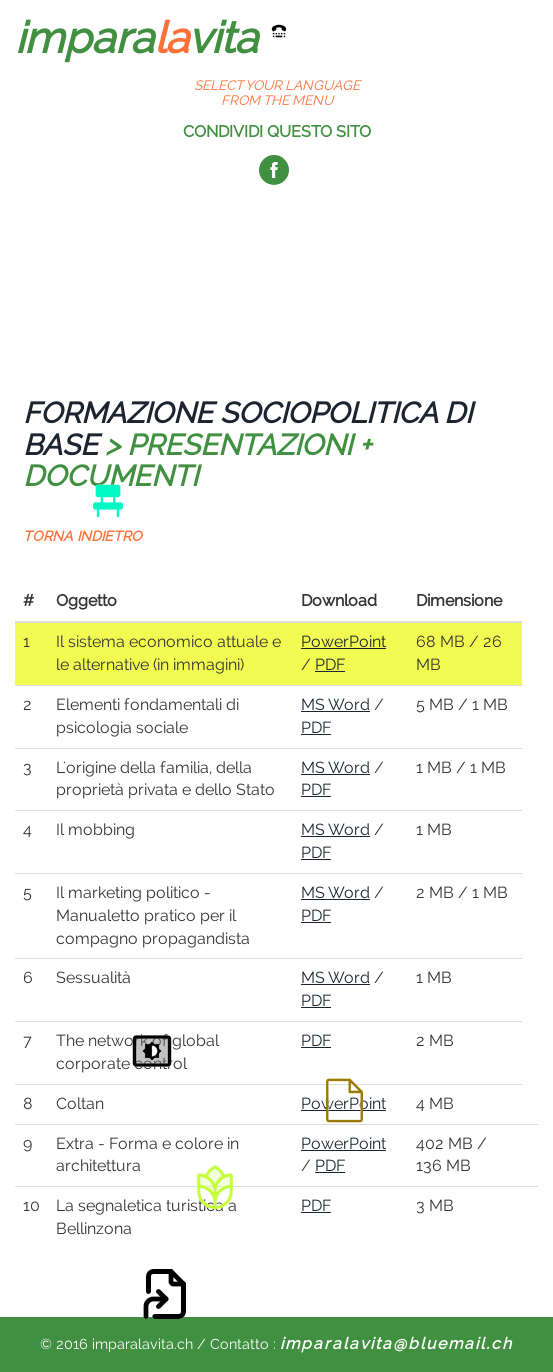  Describe the element at coordinates (279, 31) in the screenshot. I see `enable tty/tdd accessibility for hearing-impaired calls` at that location.